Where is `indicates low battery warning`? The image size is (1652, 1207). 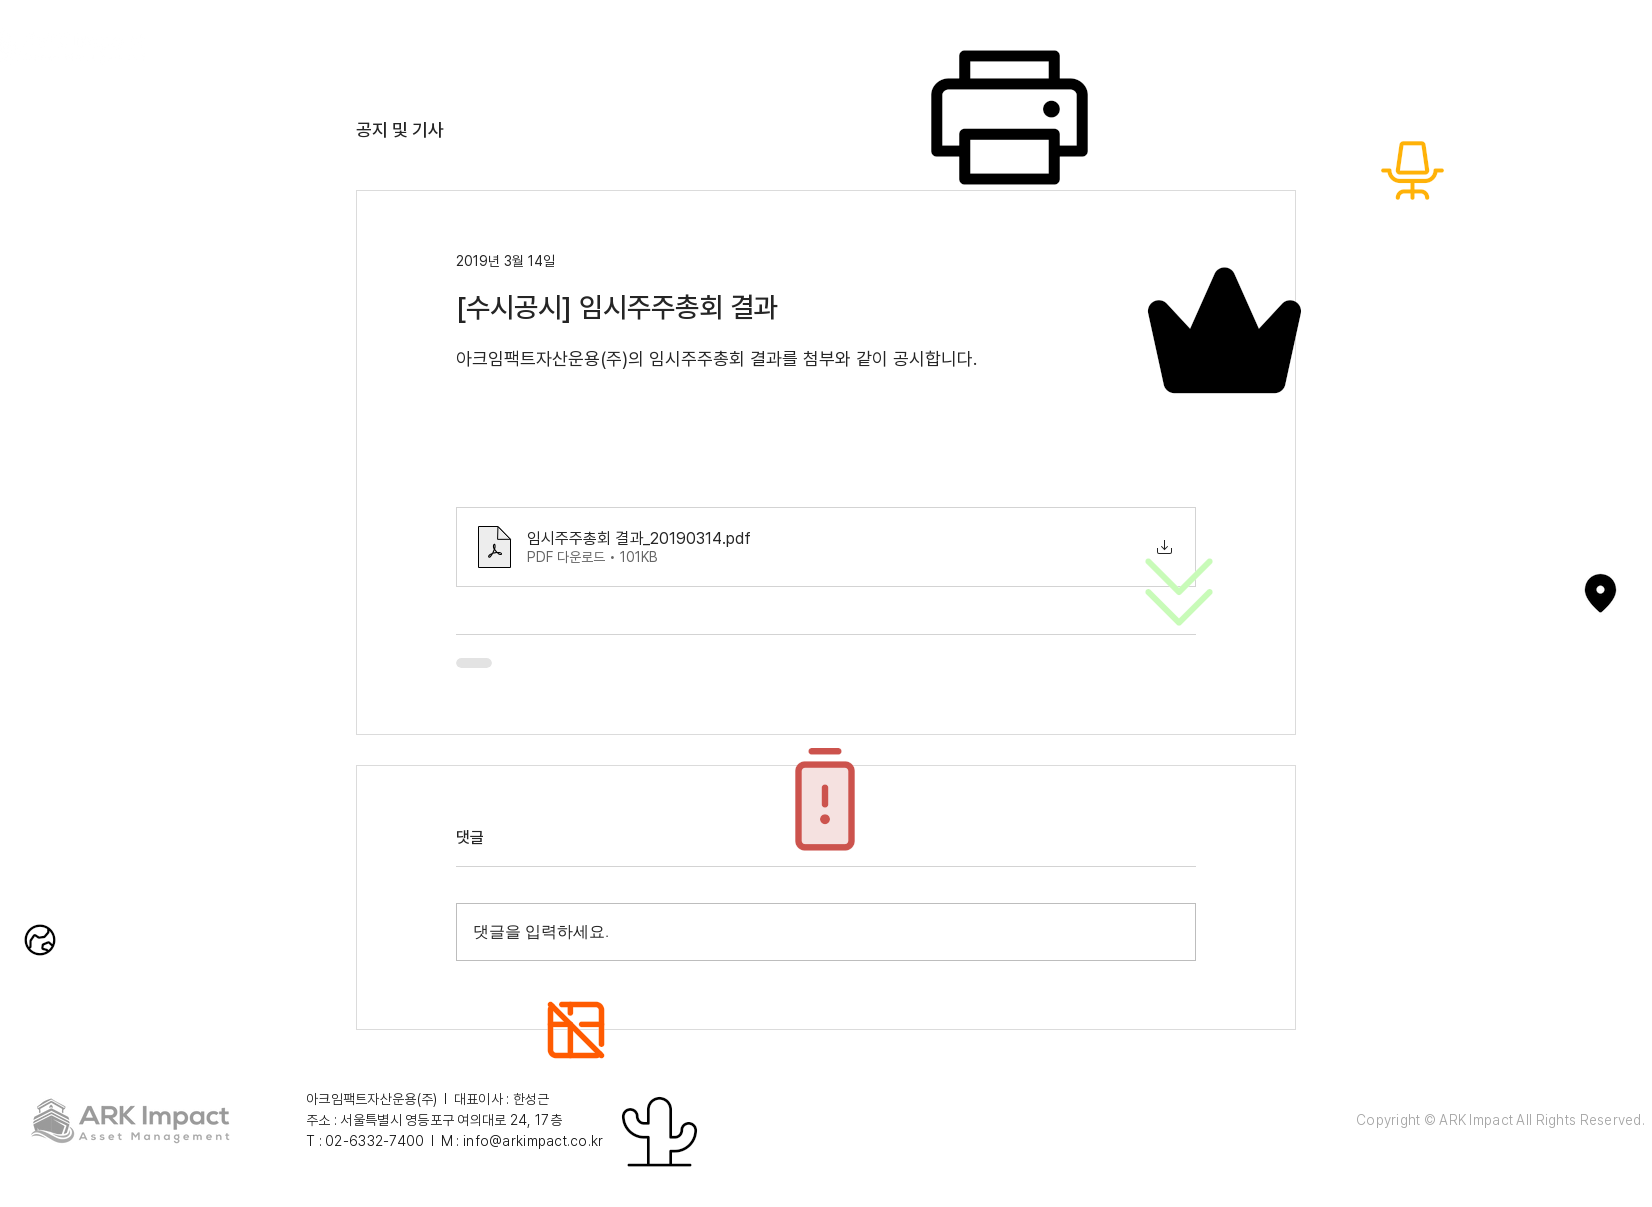
indicates low battery warning is located at coordinates (825, 801).